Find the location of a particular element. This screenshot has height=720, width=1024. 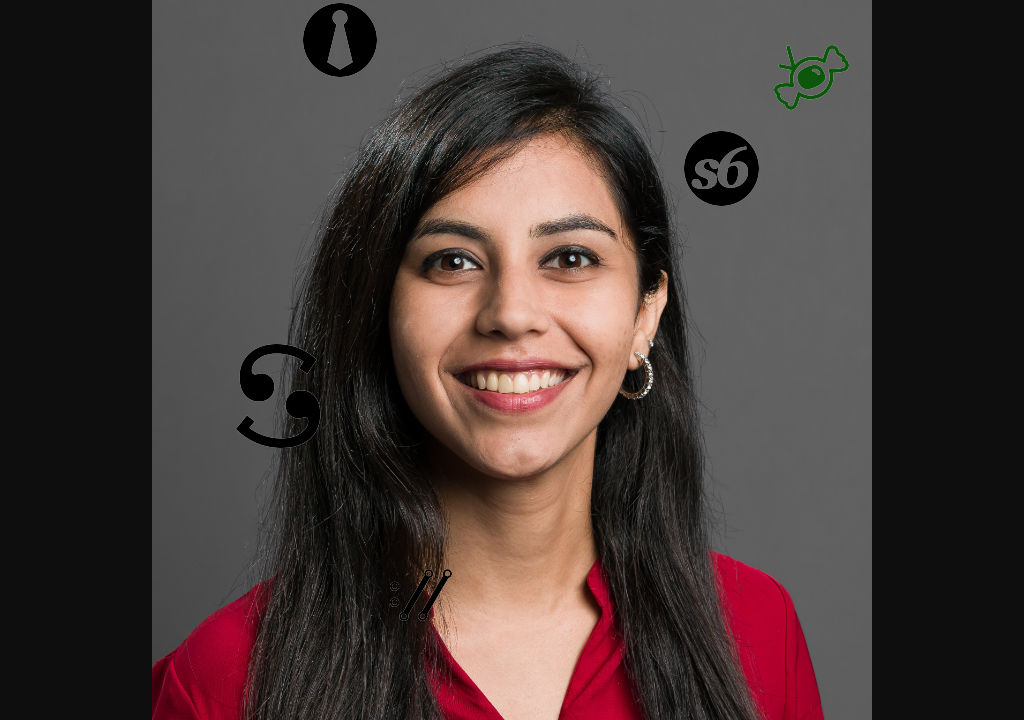

visit curl website or documentation is located at coordinates (421, 595).